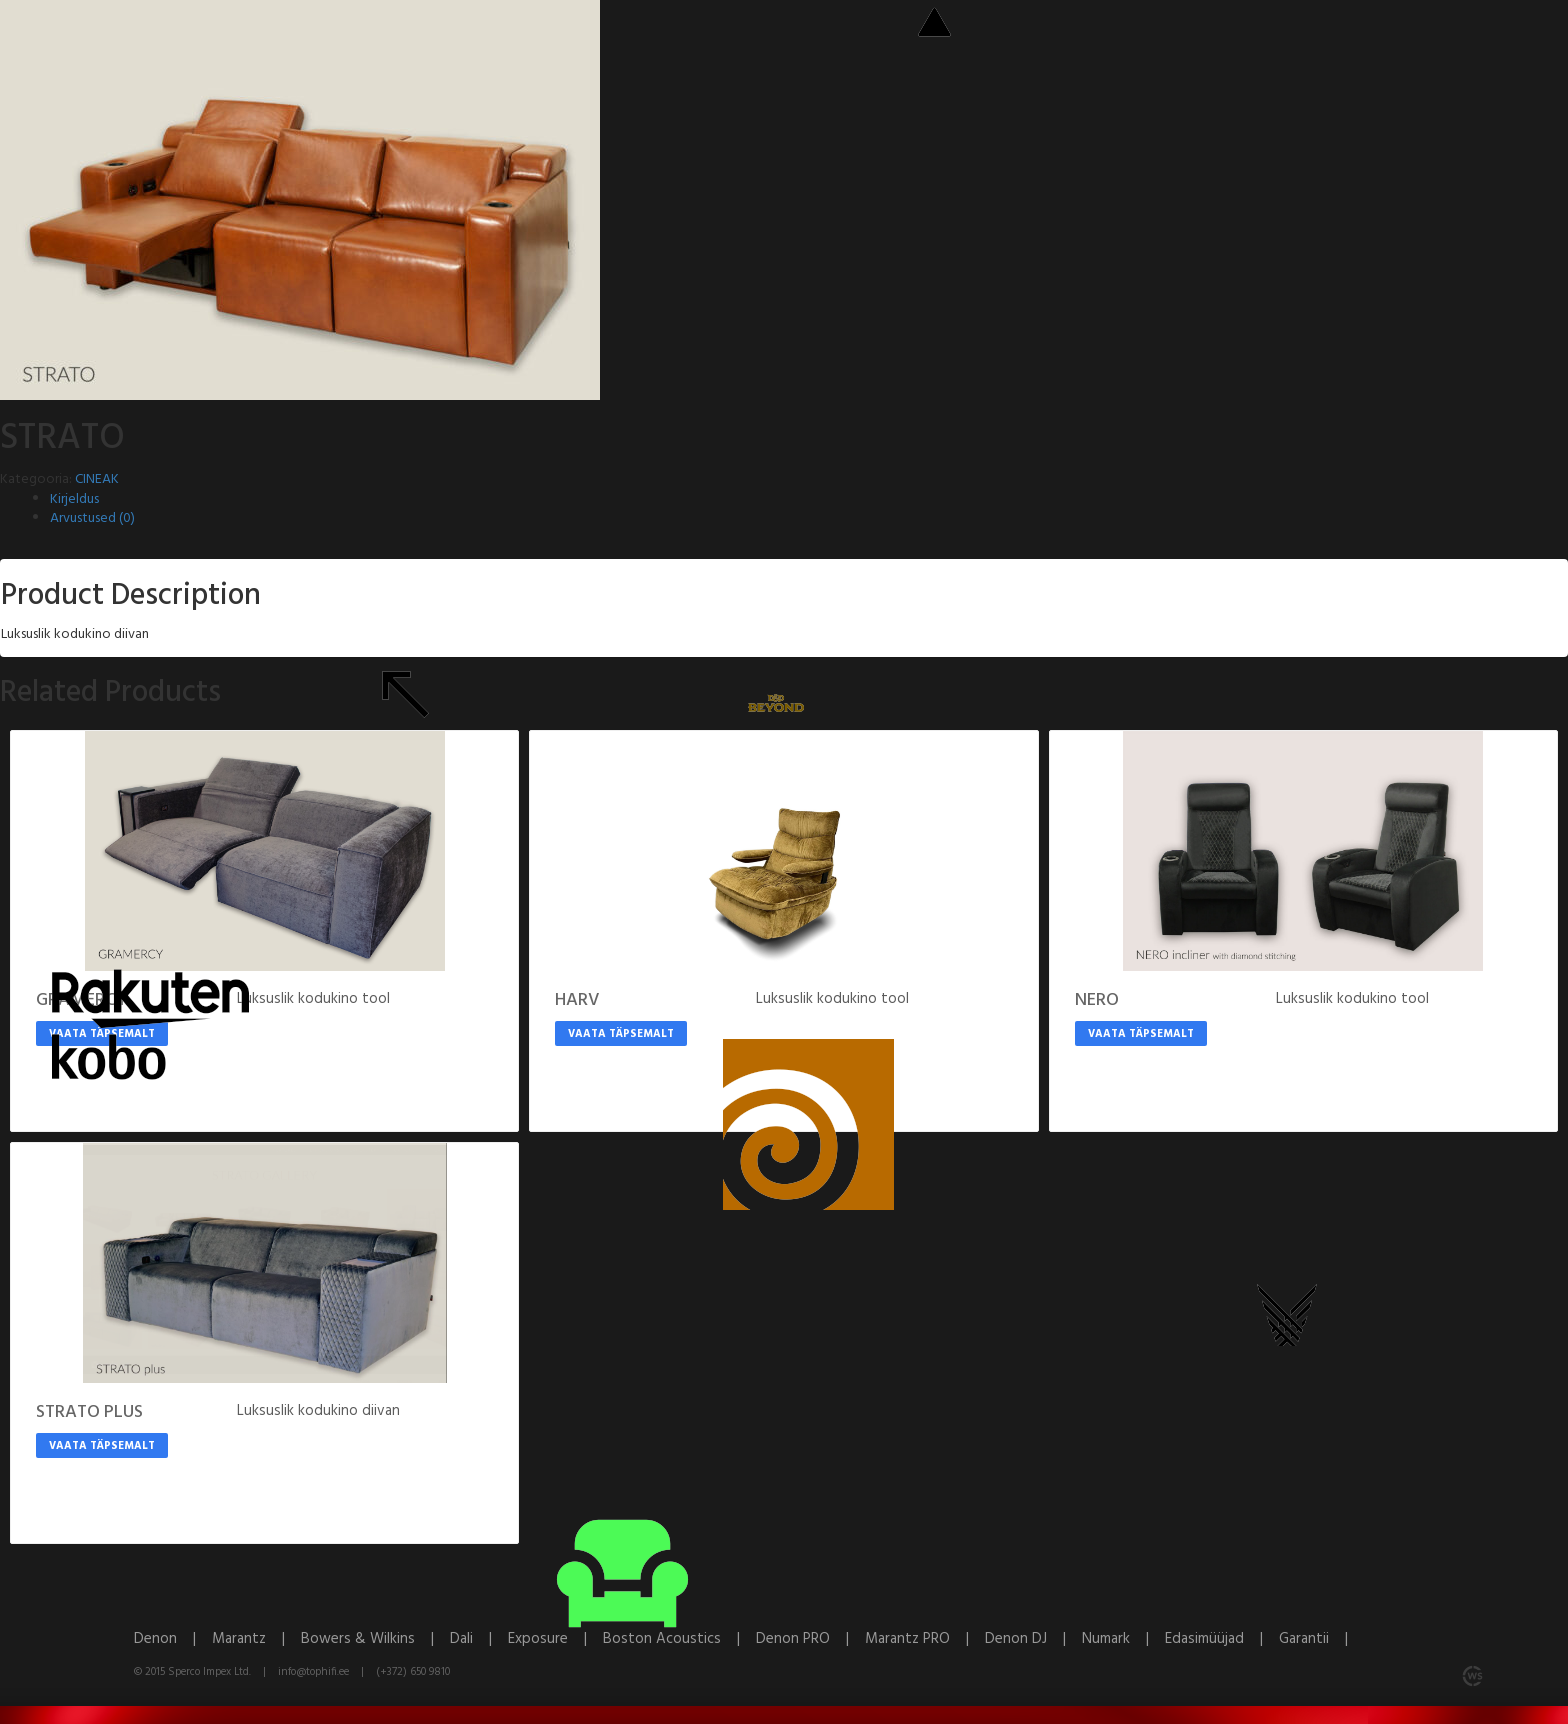 The height and width of the screenshot is (1724, 1568). I want to click on browse furniture or home decor items, so click(622, 1573).